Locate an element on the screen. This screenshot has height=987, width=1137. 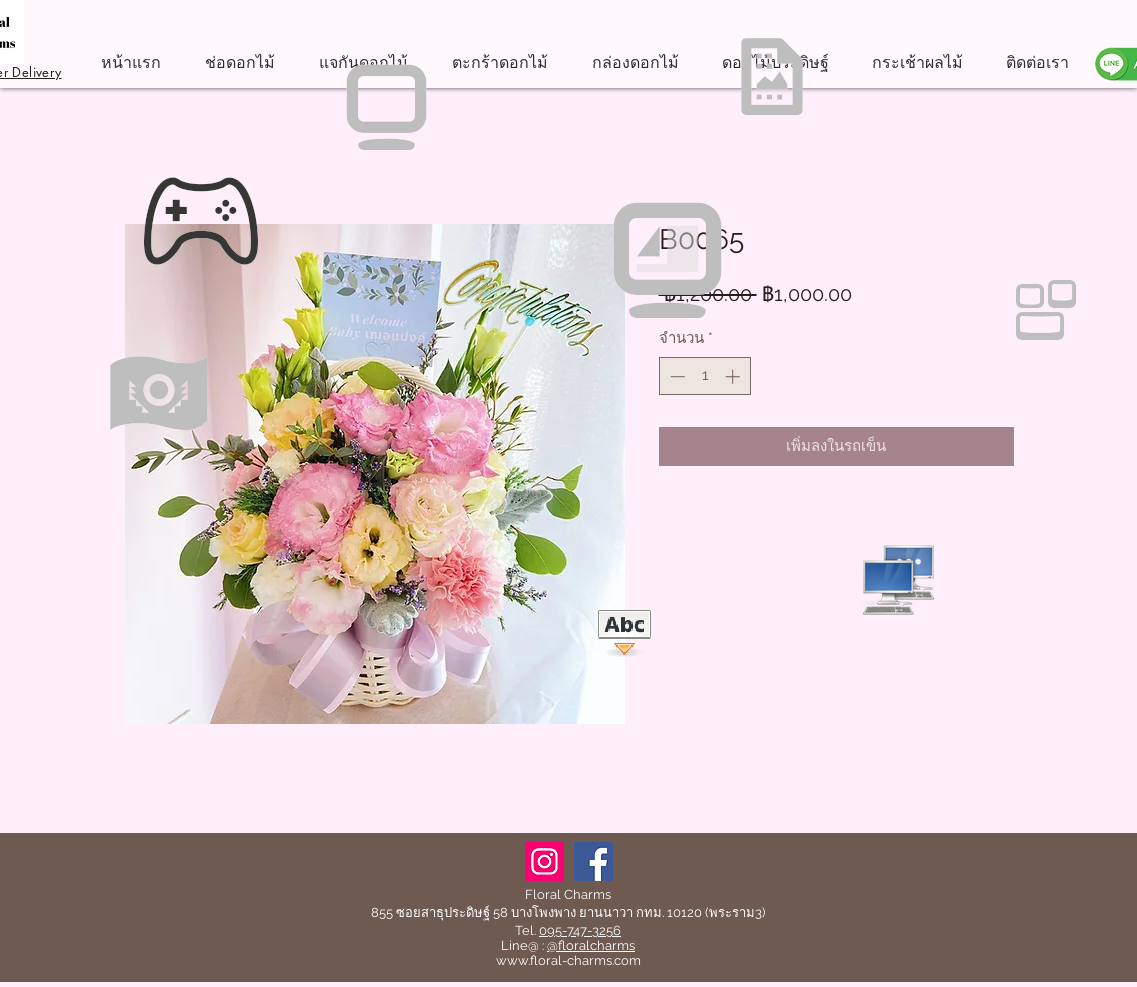
change your desktop wallpaper is located at coordinates (667, 256).